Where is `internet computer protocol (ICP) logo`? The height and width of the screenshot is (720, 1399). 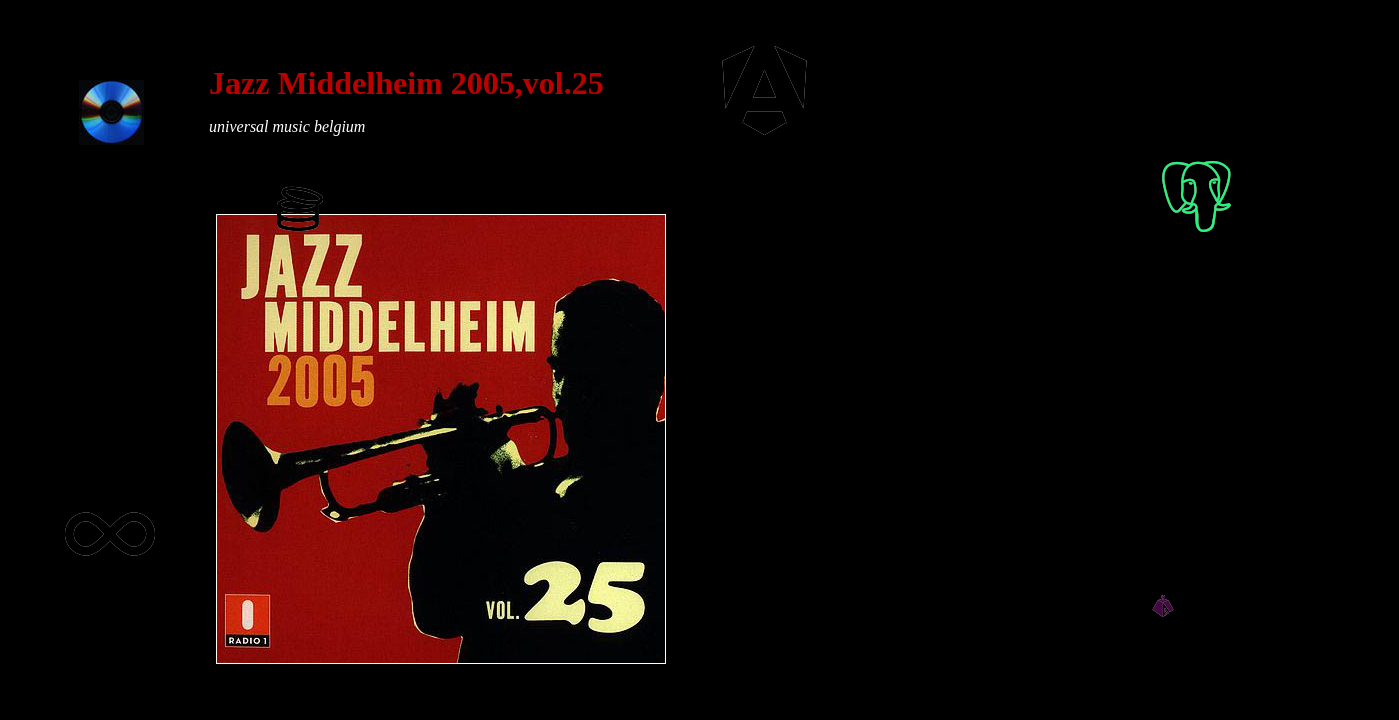
internet computer protocol (ICP) logo is located at coordinates (110, 534).